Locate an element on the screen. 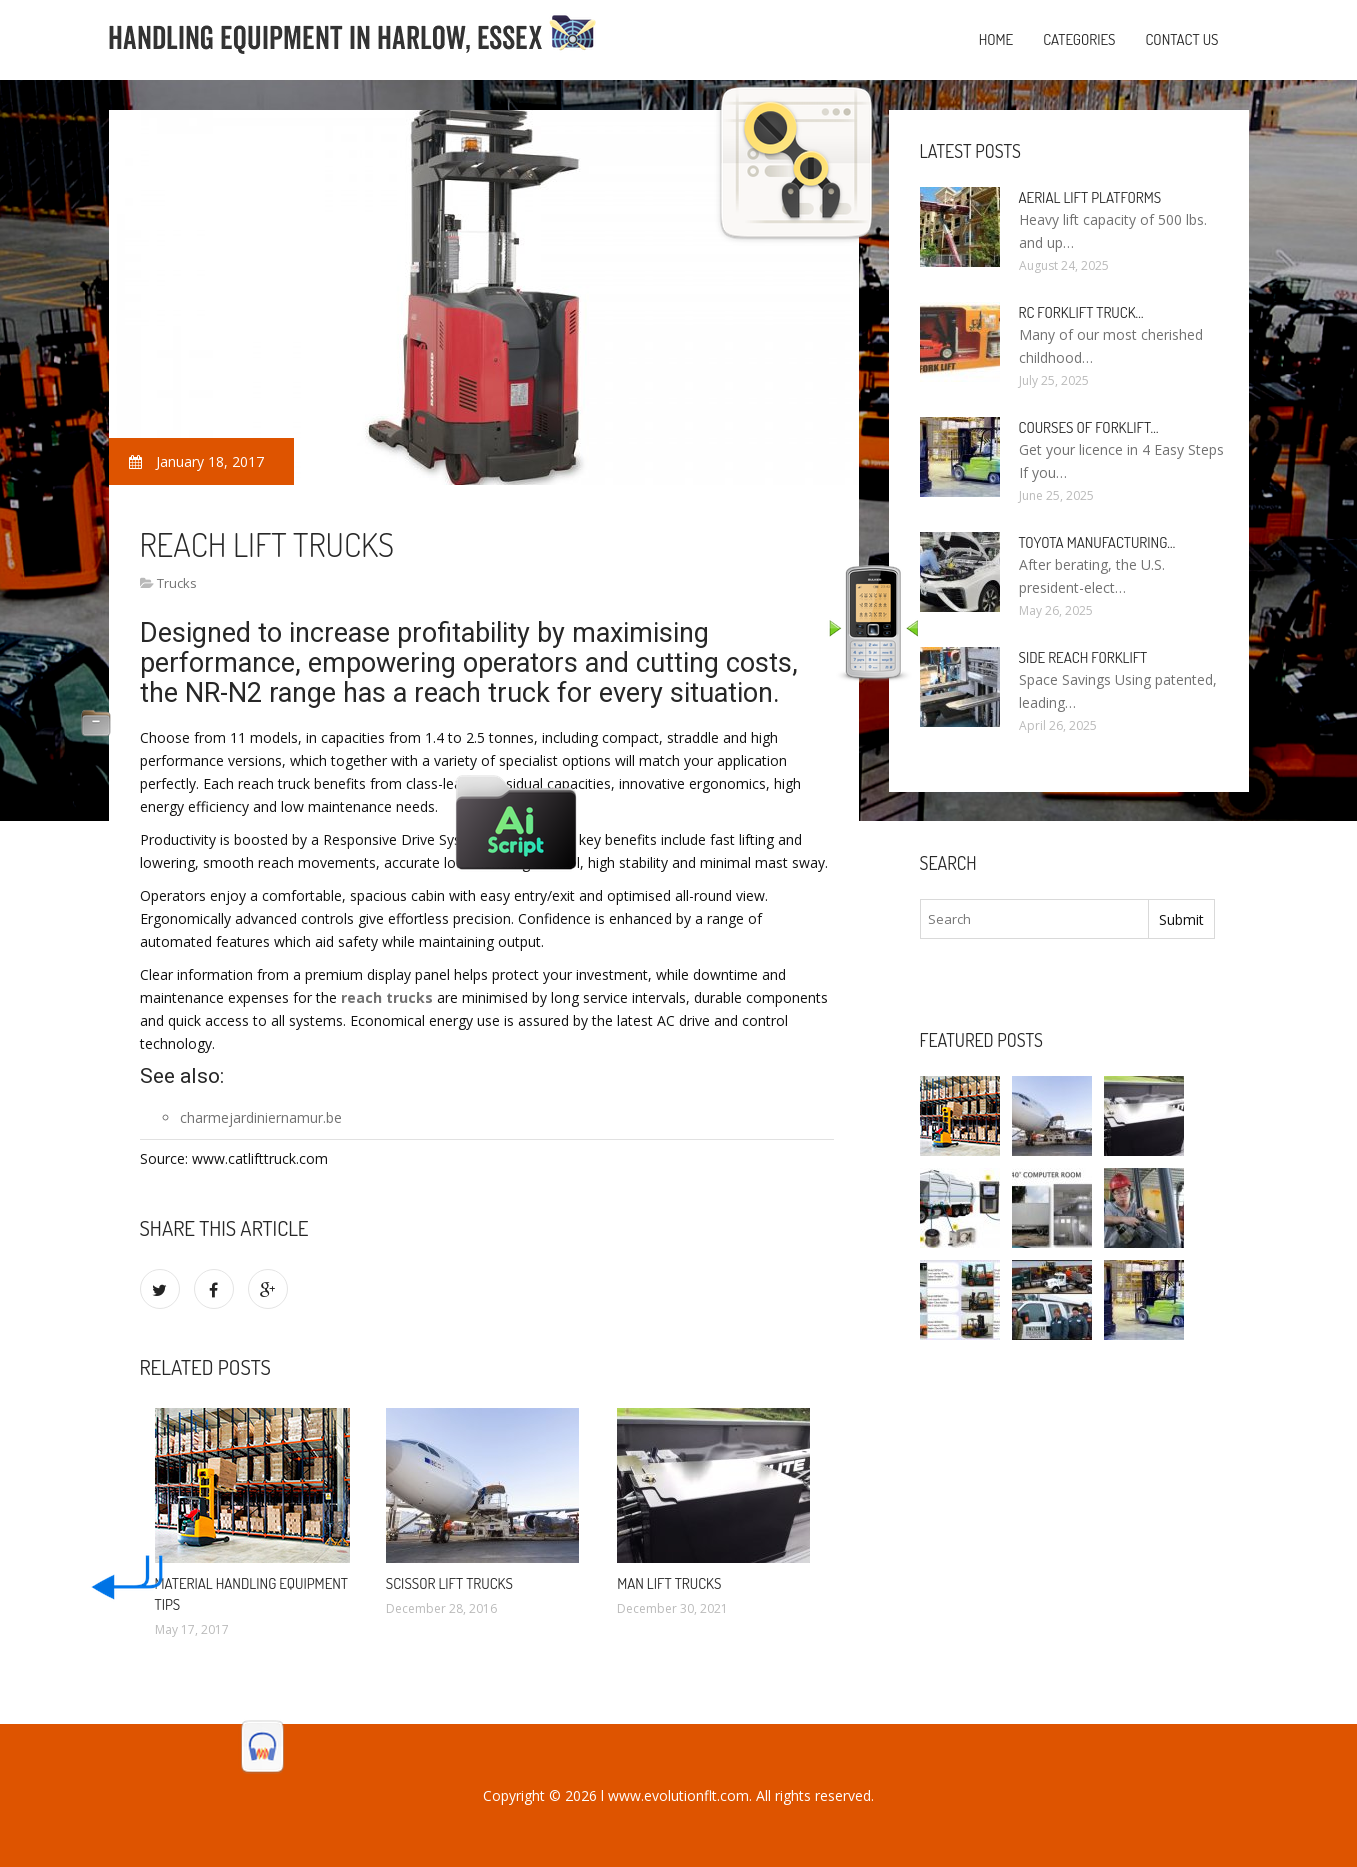 This screenshot has height=1867, width=1357. indicates active cellular network connection is located at coordinates (875, 624).